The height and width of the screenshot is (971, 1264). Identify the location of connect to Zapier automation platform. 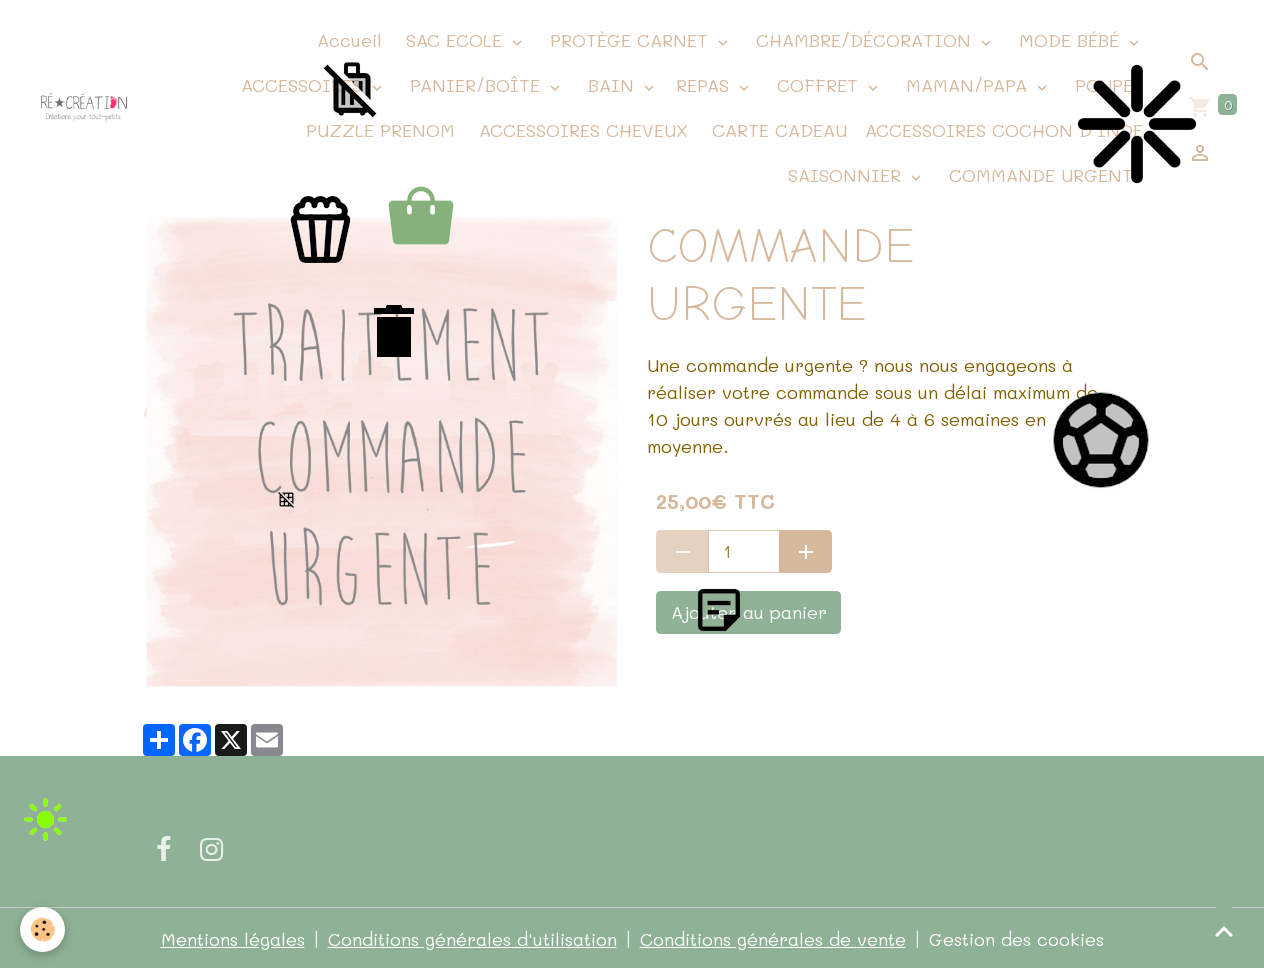
(1137, 124).